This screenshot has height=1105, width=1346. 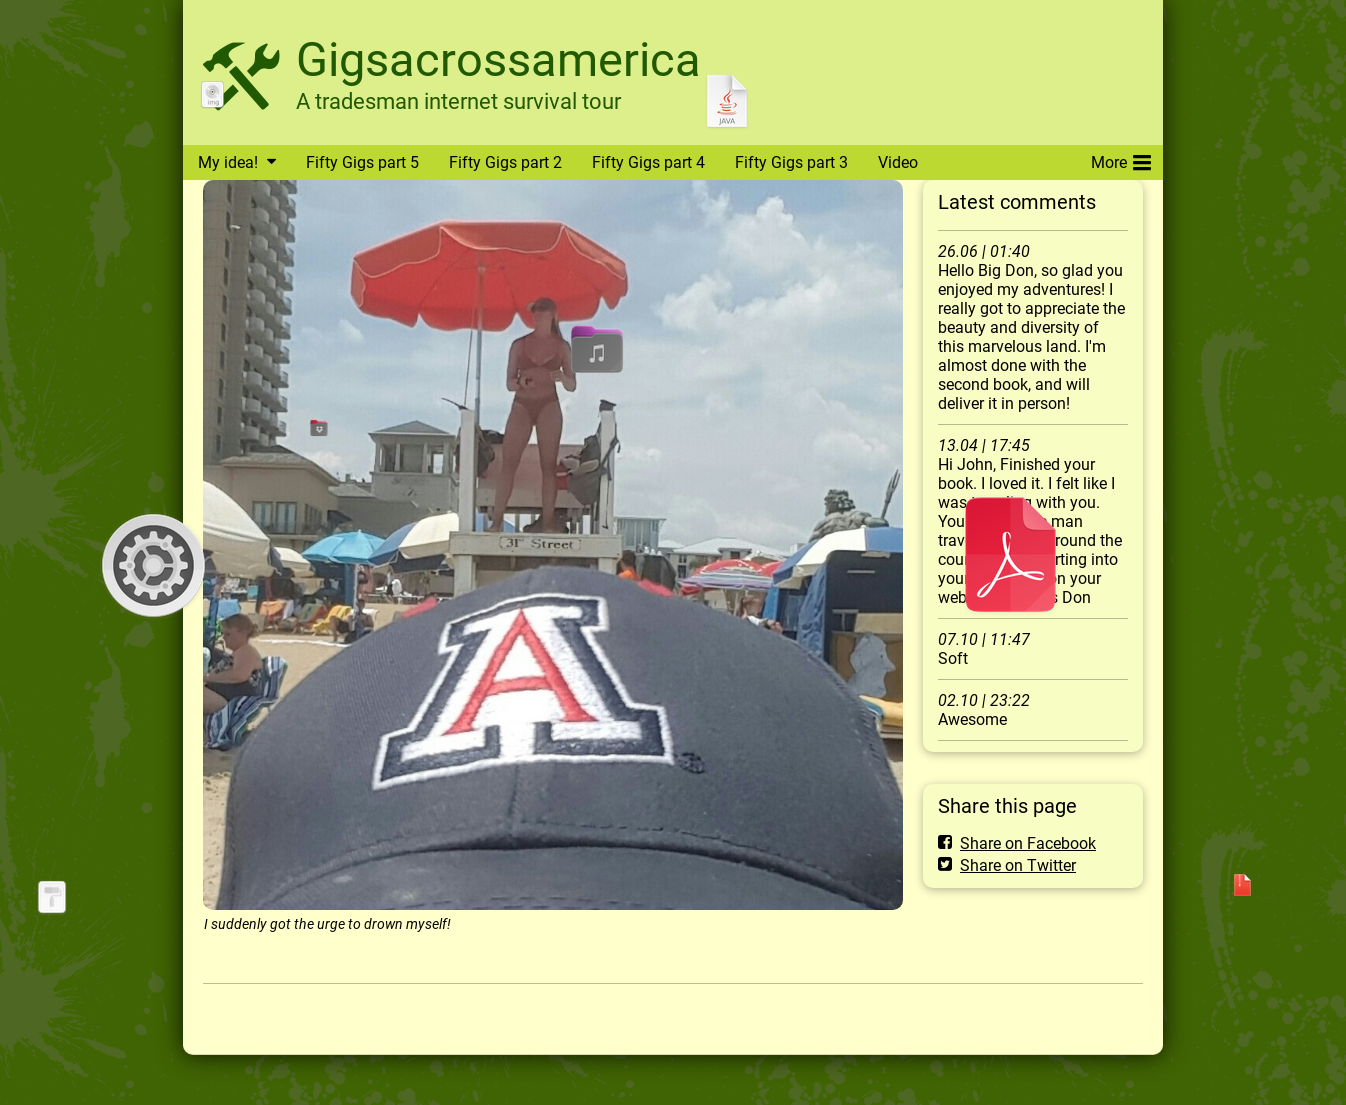 I want to click on open your dropbox synced folder, so click(x=319, y=428).